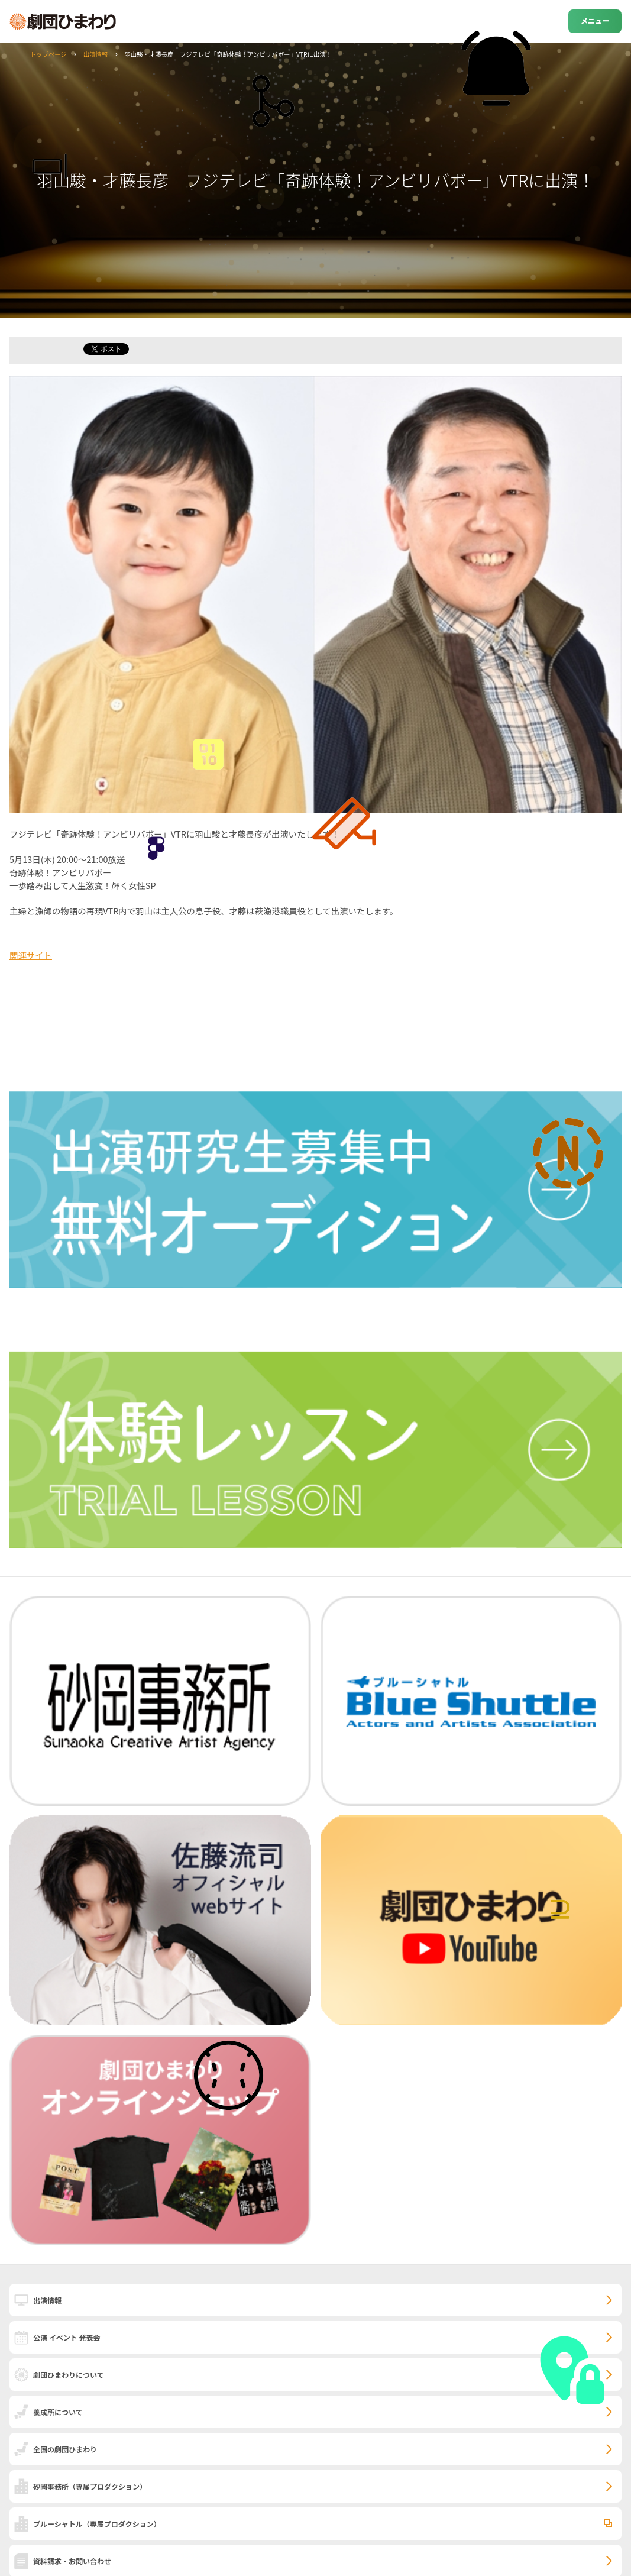 The width and height of the screenshot is (631, 2576). What do you see at coordinates (568, 1153) in the screenshot?
I see `indicates a draft or pending status for an item` at bounding box center [568, 1153].